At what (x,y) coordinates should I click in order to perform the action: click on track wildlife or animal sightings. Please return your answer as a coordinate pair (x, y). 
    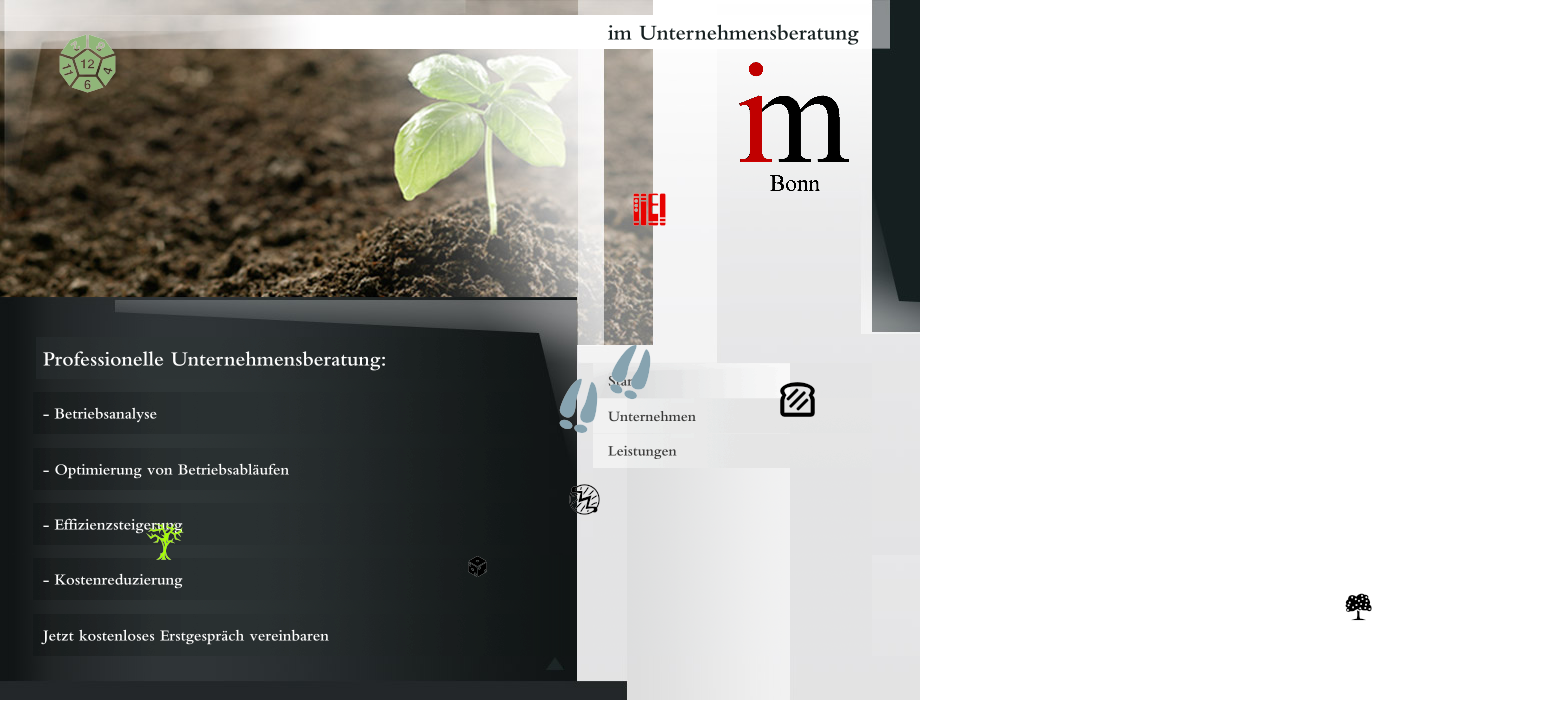
    Looking at the image, I should click on (605, 389).